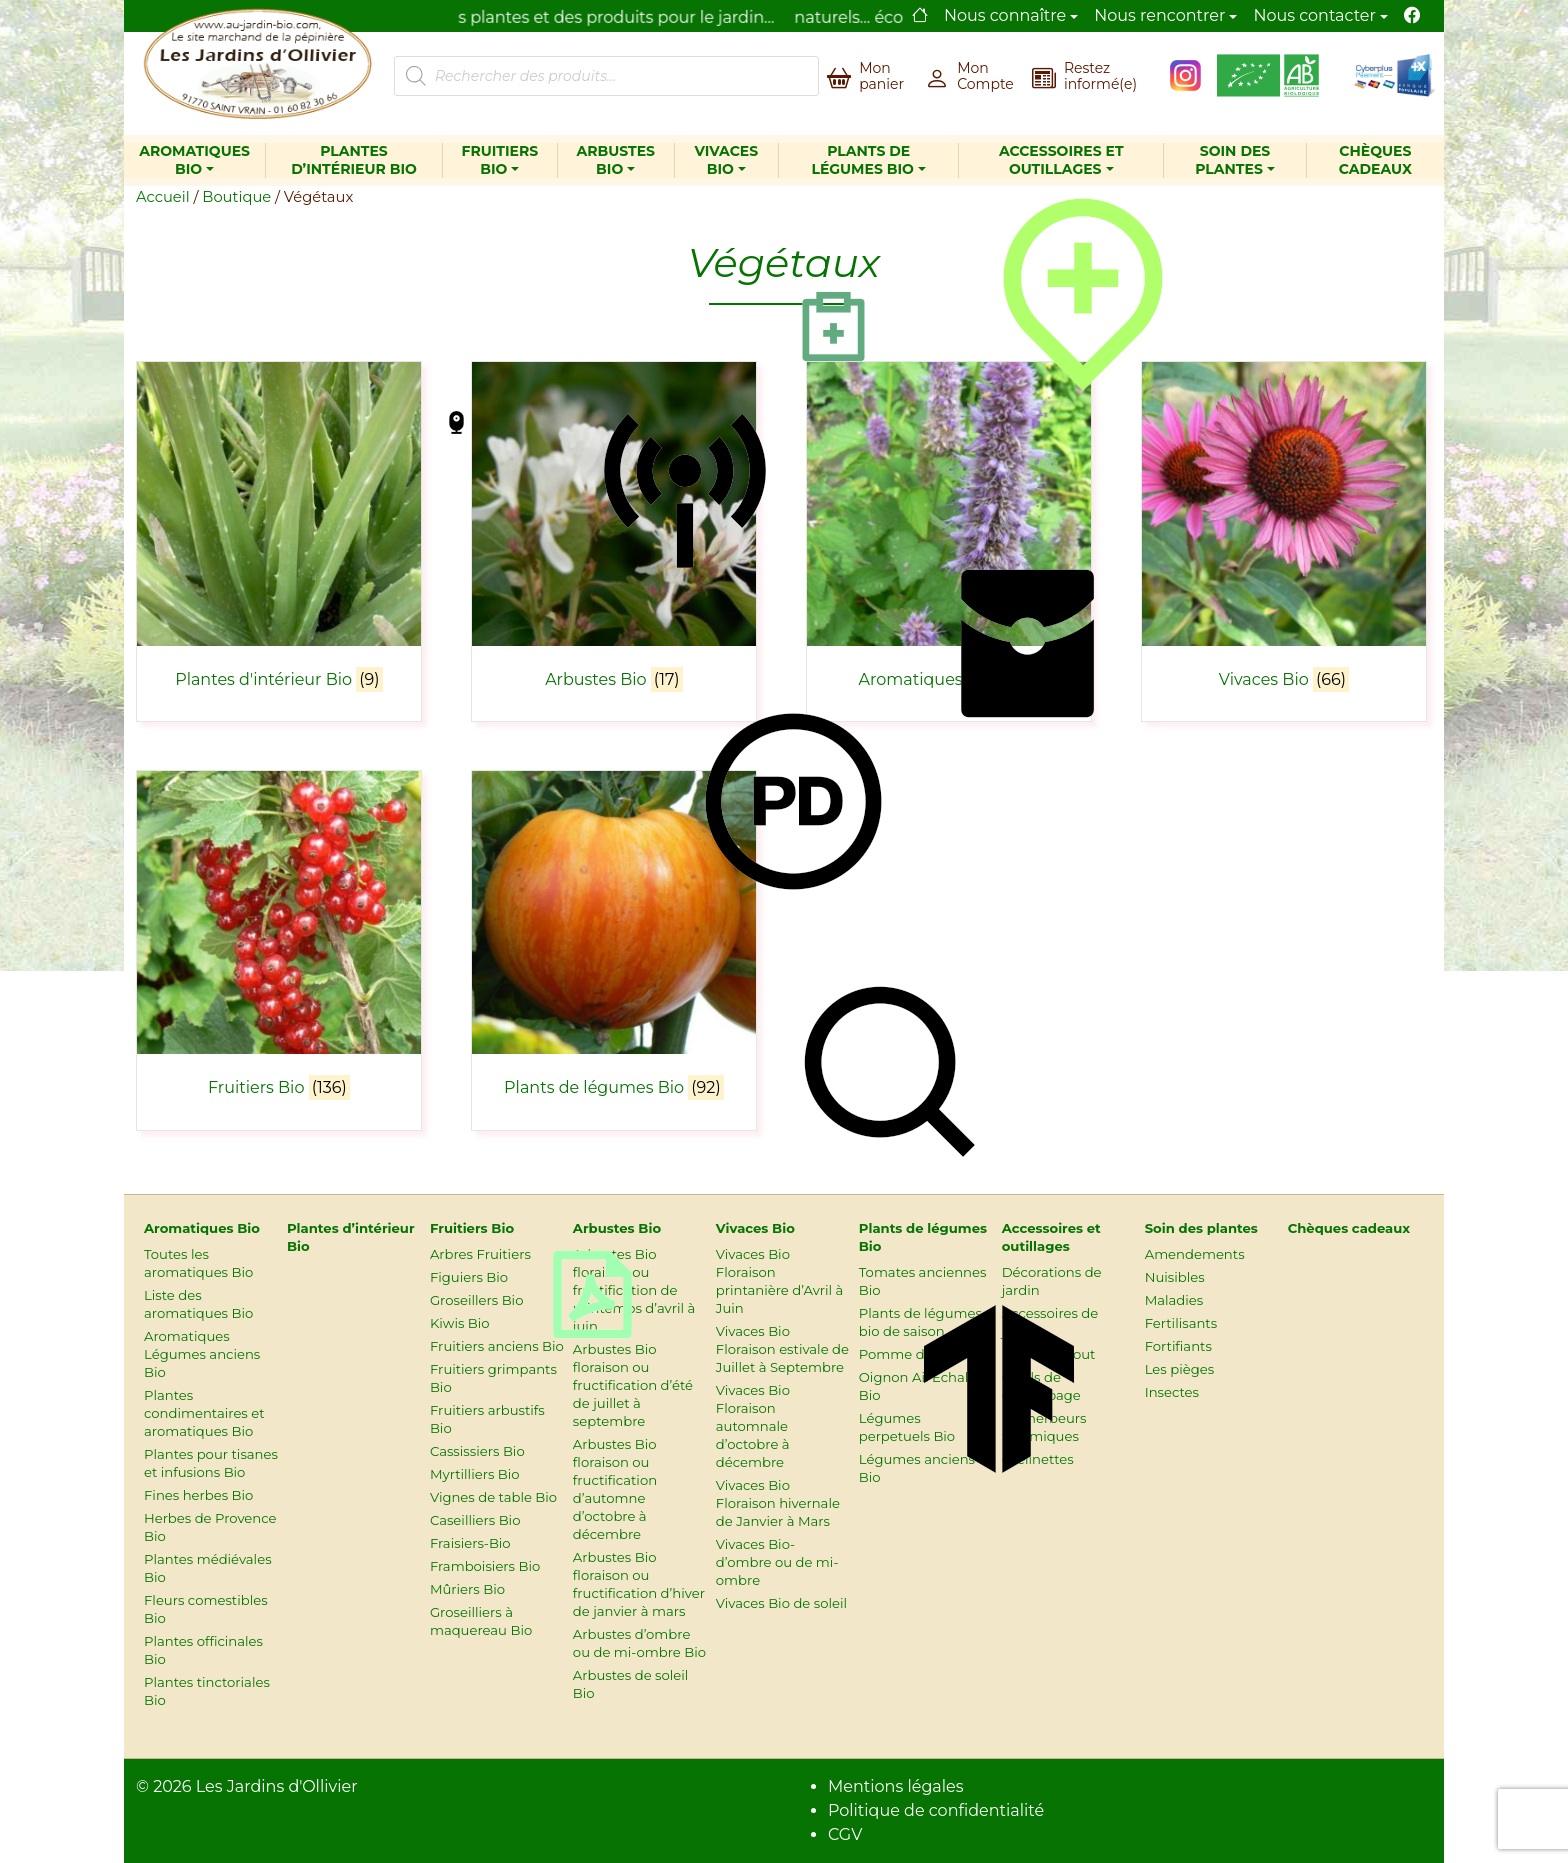 Image resolution: width=1568 pixels, height=1863 pixels. Describe the element at coordinates (888, 1070) in the screenshot. I see `search for content or items` at that location.